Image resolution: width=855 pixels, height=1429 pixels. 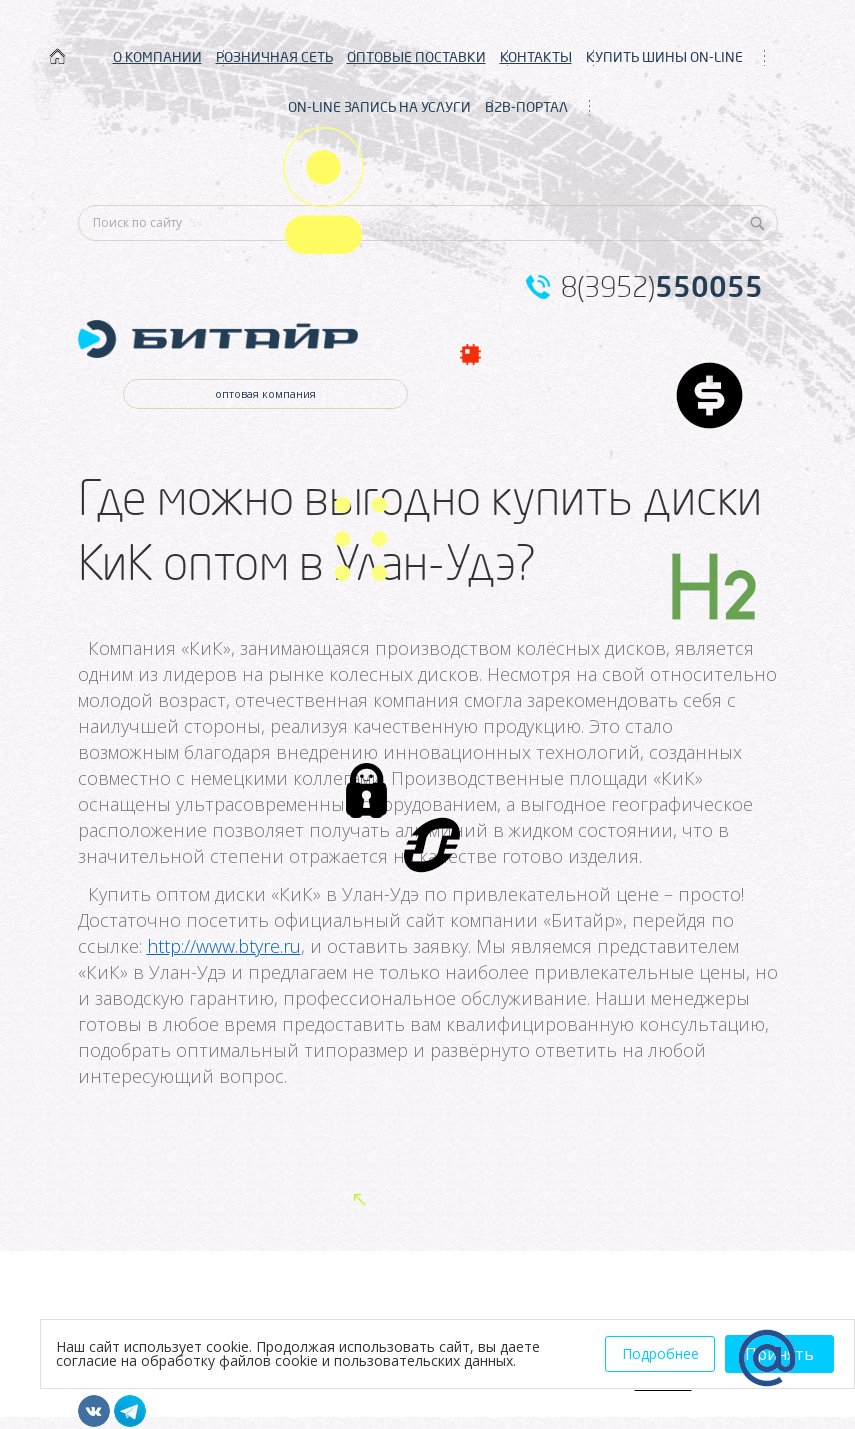 What do you see at coordinates (366, 790) in the screenshot?
I see `open private internet access vpn app` at bounding box center [366, 790].